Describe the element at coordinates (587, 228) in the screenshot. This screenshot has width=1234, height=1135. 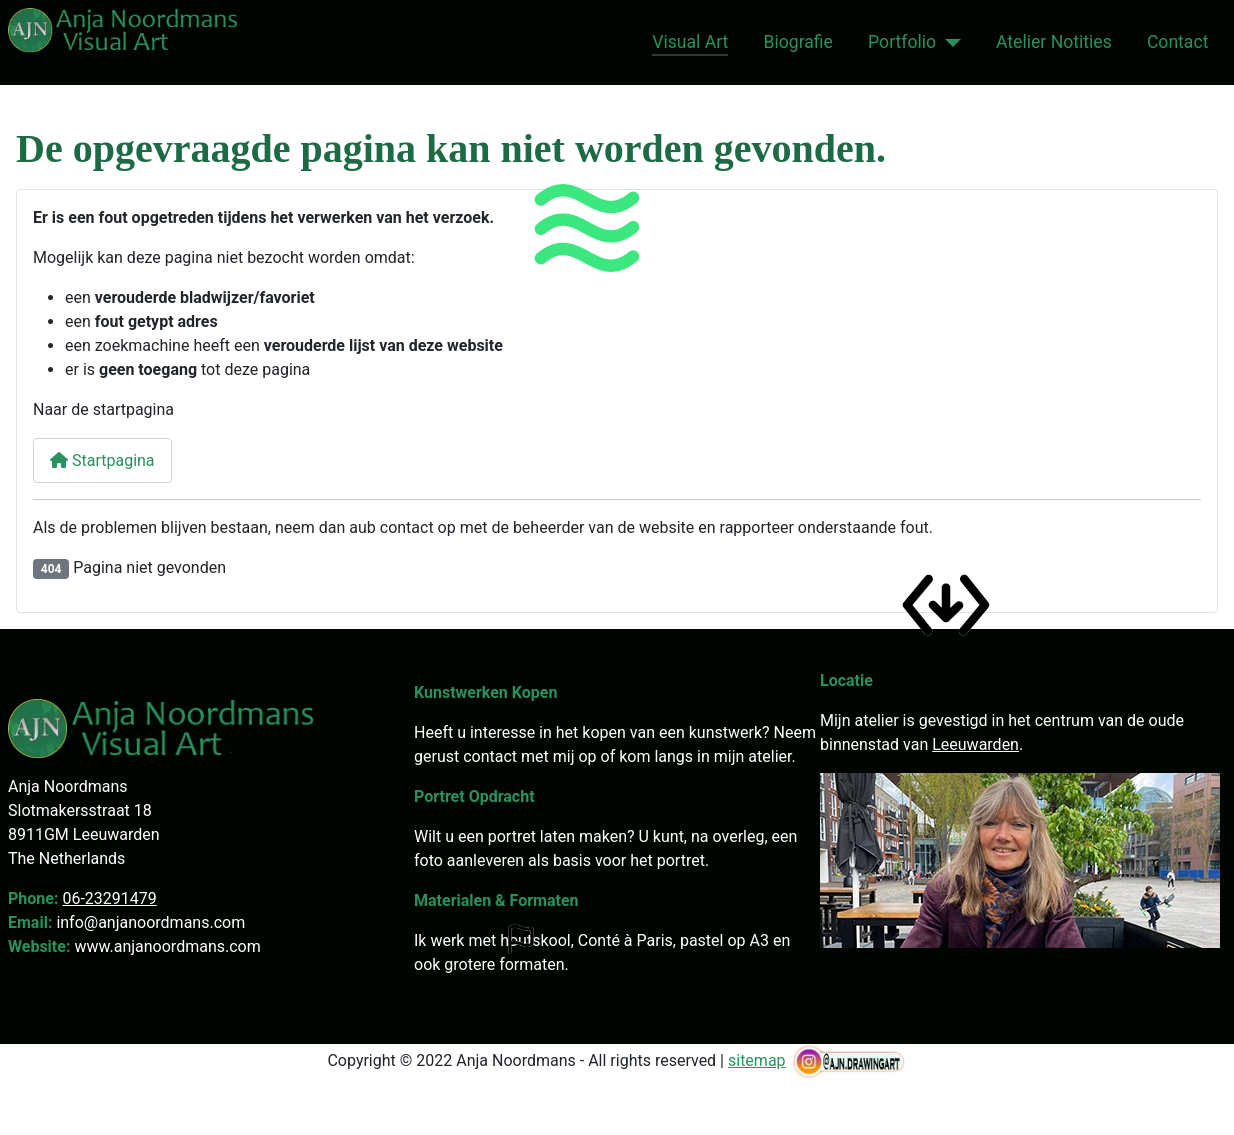
I see `indicates water or aquatic features` at that location.